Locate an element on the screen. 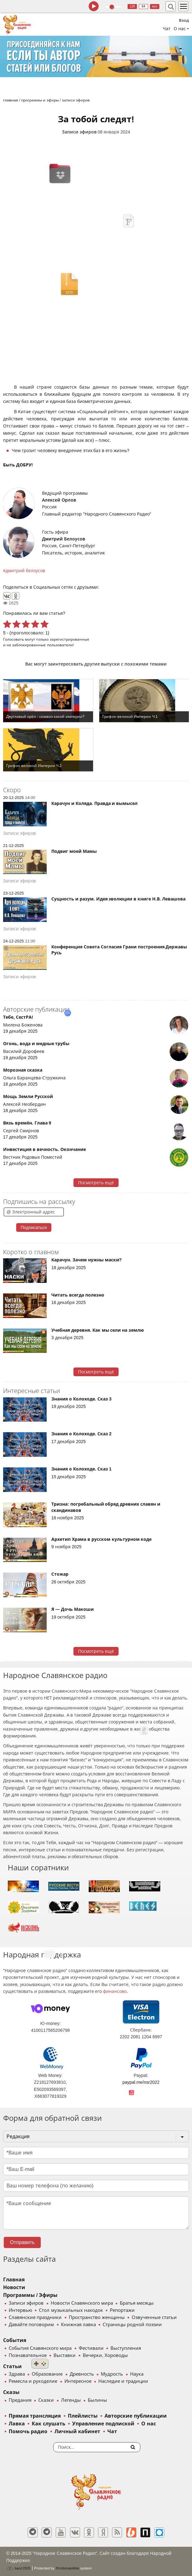 This screenshot has height=2576, width=192. open your dropbox synced folder is located at coordinates (60, 173).